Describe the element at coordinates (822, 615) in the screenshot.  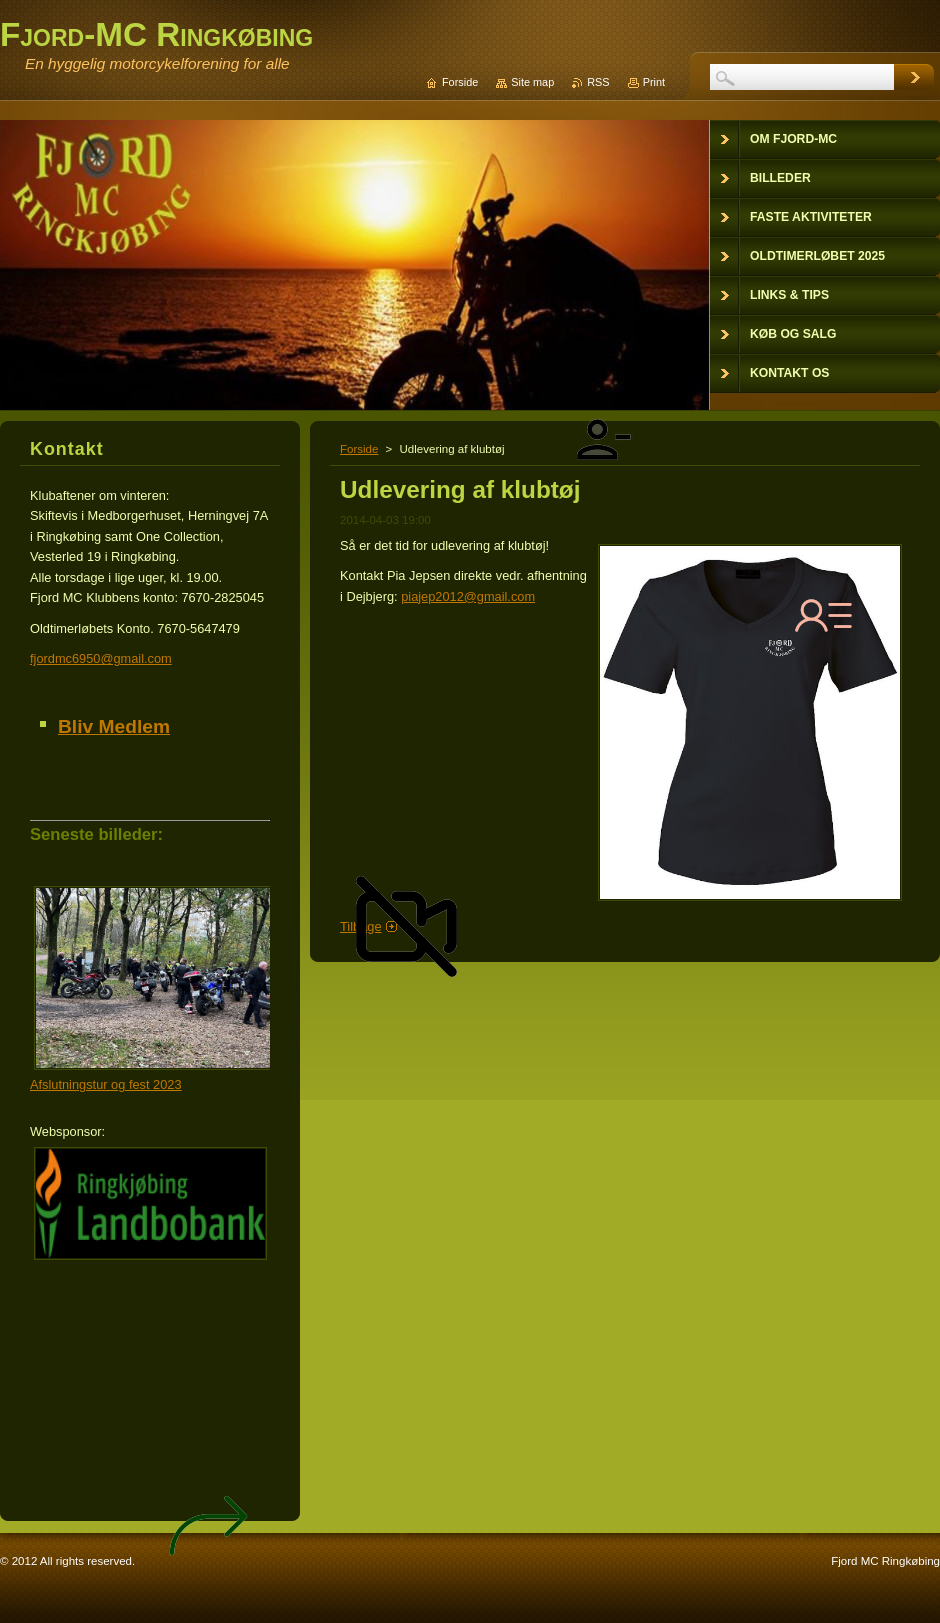
I see `view user directory or contact list` at that location.